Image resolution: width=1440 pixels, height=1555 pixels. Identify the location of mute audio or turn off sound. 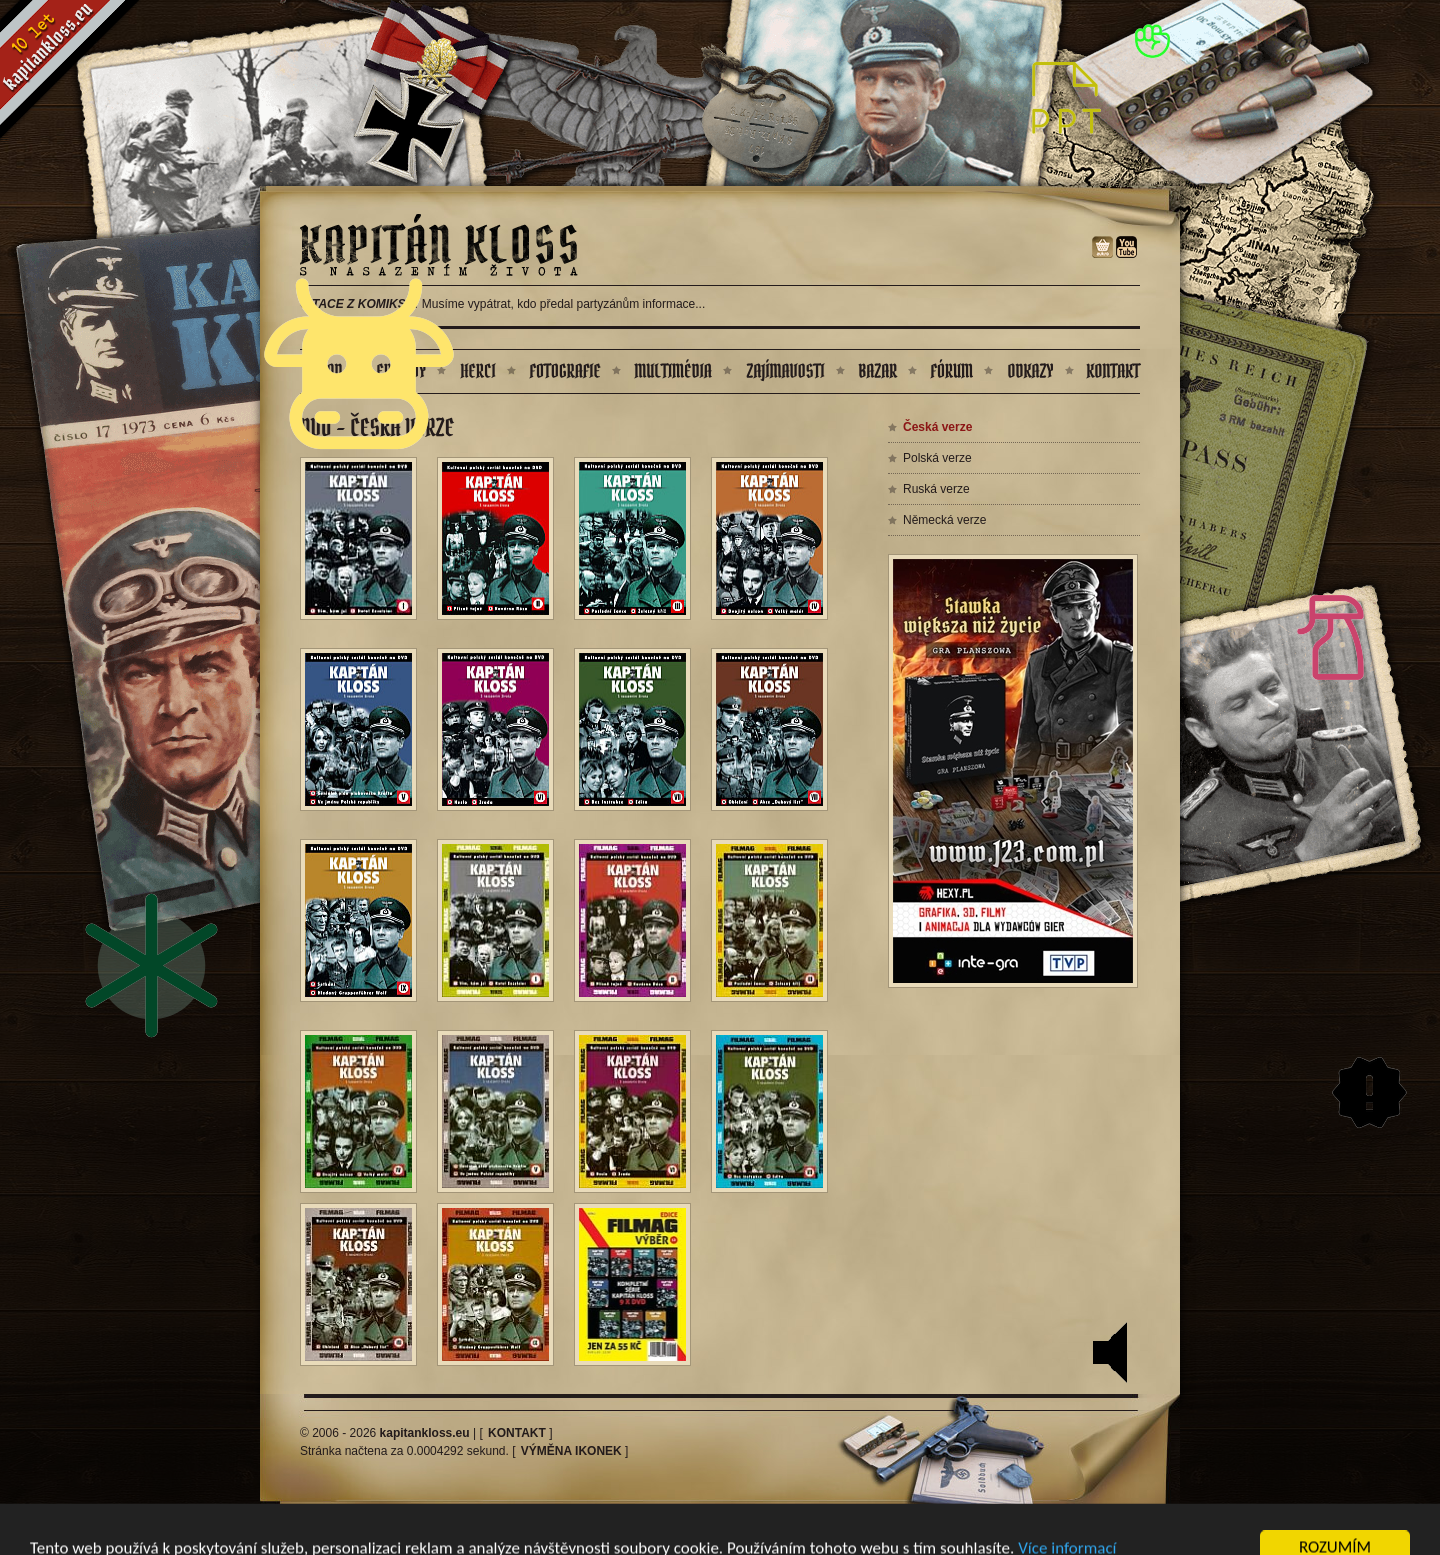
(1111, 1352).